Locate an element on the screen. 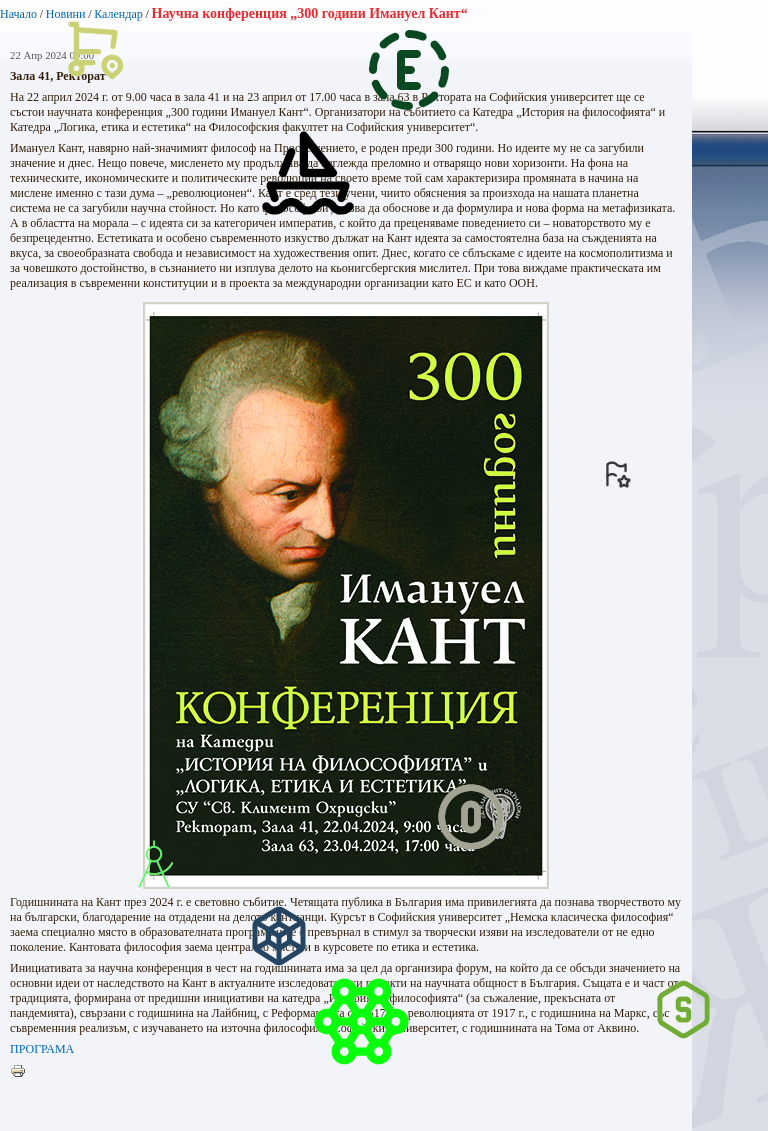 The height and width of the screenshot is (1131, 768). view store or pickup location is located at coordinates (93, 49).